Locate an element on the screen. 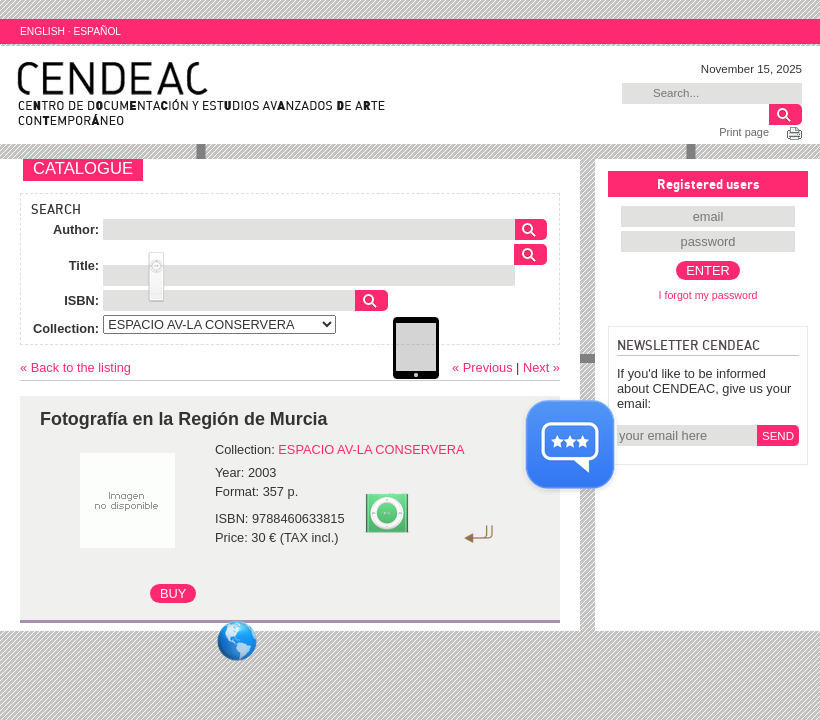  view connected iPad device is located at coordinates (416, 347).